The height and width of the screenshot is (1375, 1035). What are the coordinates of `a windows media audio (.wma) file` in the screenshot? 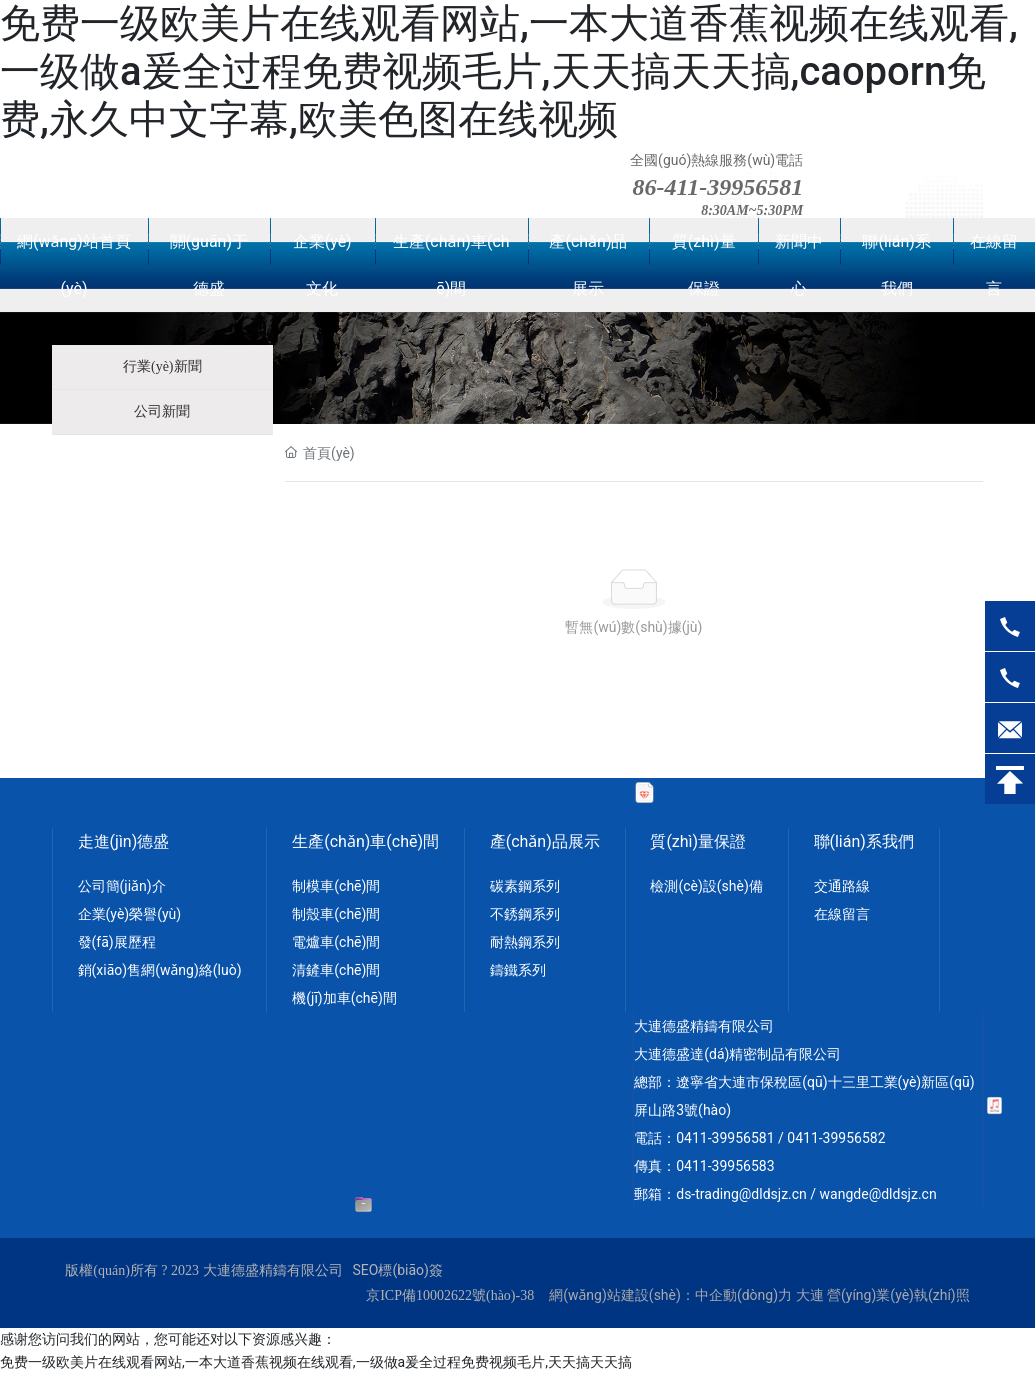 It's located at (994, 1105).